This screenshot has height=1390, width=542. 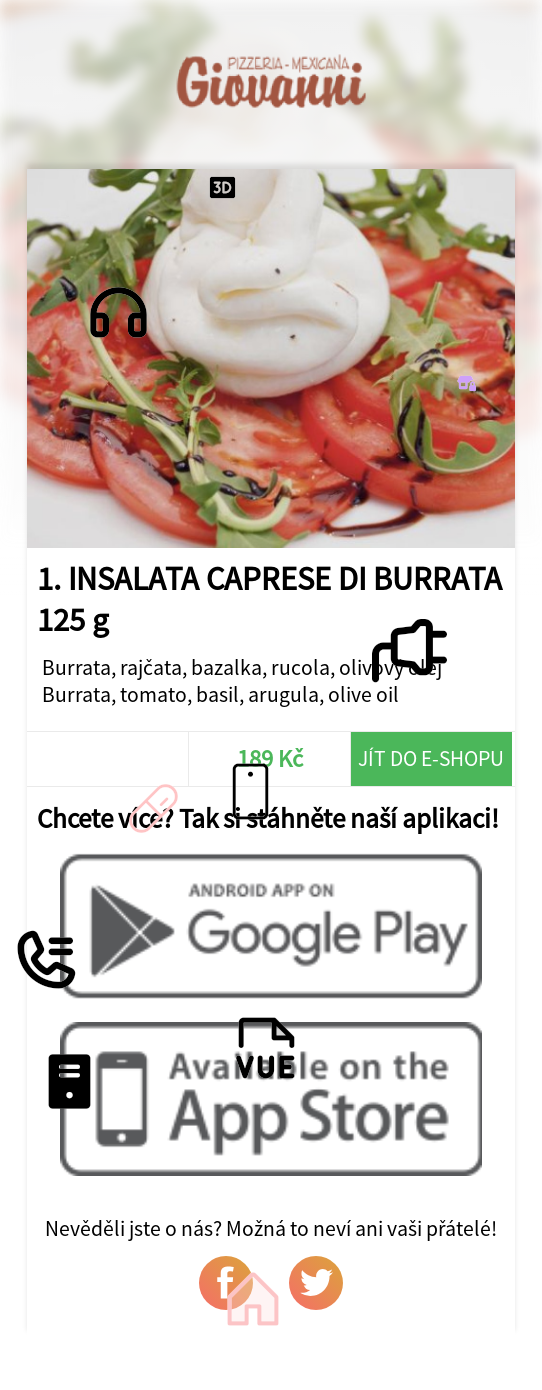 I want to click on view contact list or phone directory, so click(x=47, y=958).